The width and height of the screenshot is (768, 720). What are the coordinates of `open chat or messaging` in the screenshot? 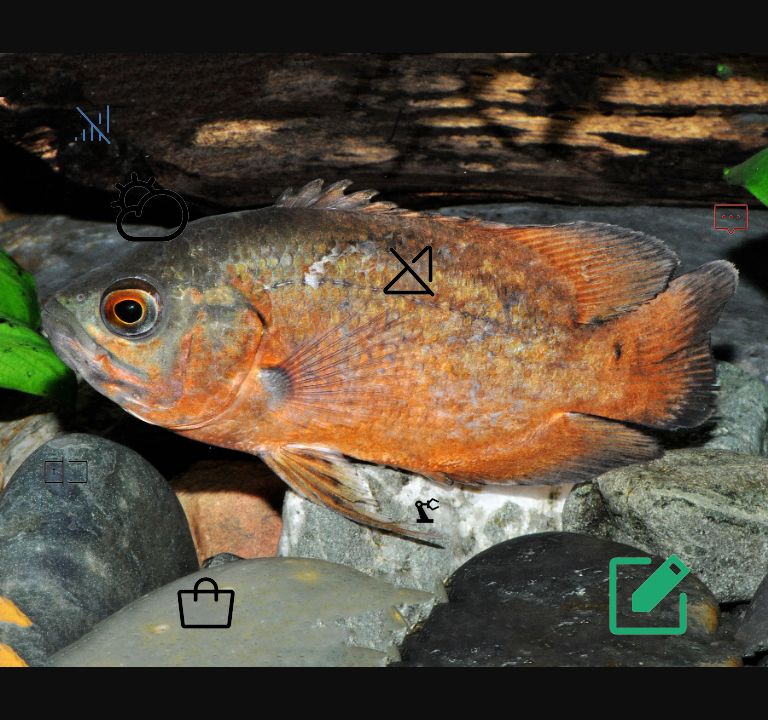 It's located at (731, 218).